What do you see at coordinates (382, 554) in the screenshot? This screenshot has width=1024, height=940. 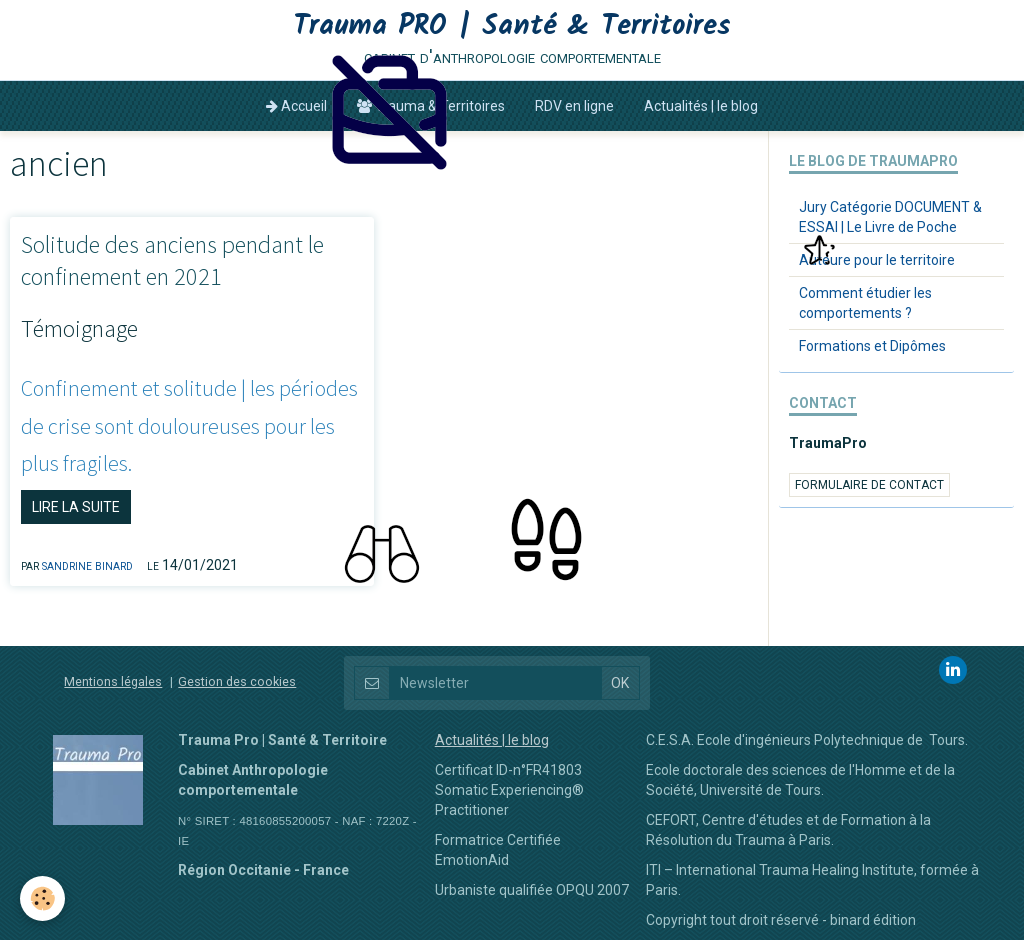 I see `search or explore content` at bounding box center [382, 554].